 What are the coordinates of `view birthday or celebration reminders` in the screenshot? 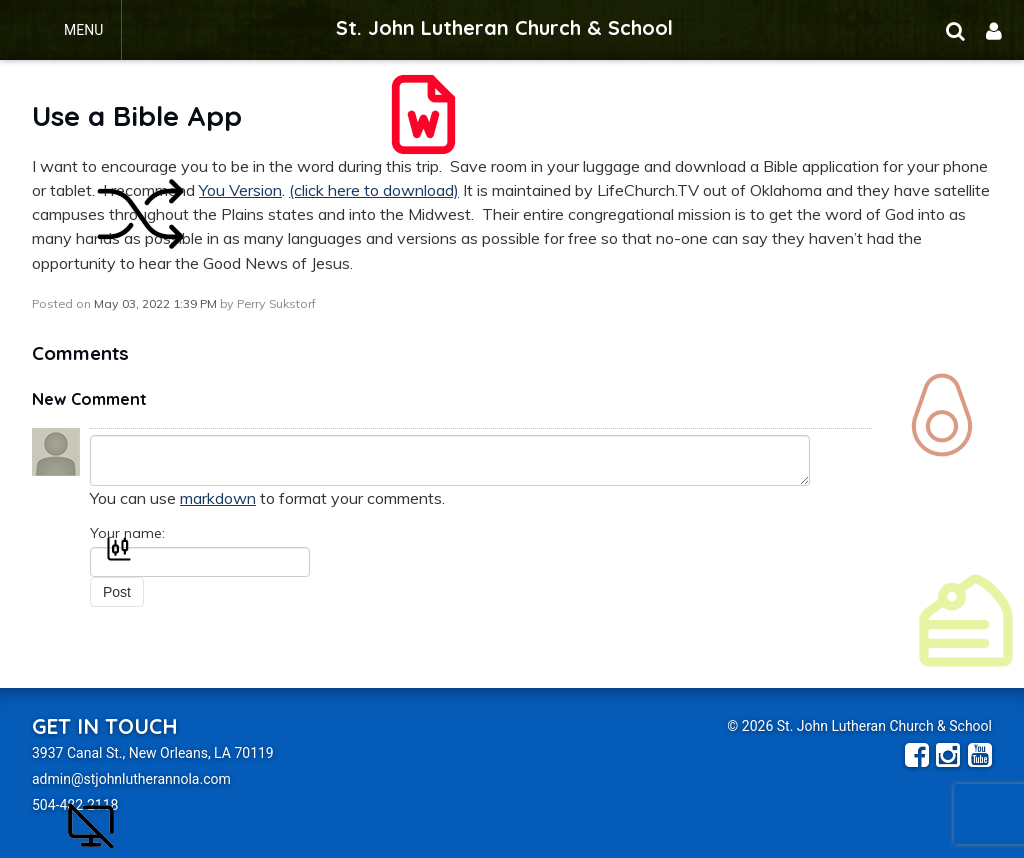 It's located at (966, 620).